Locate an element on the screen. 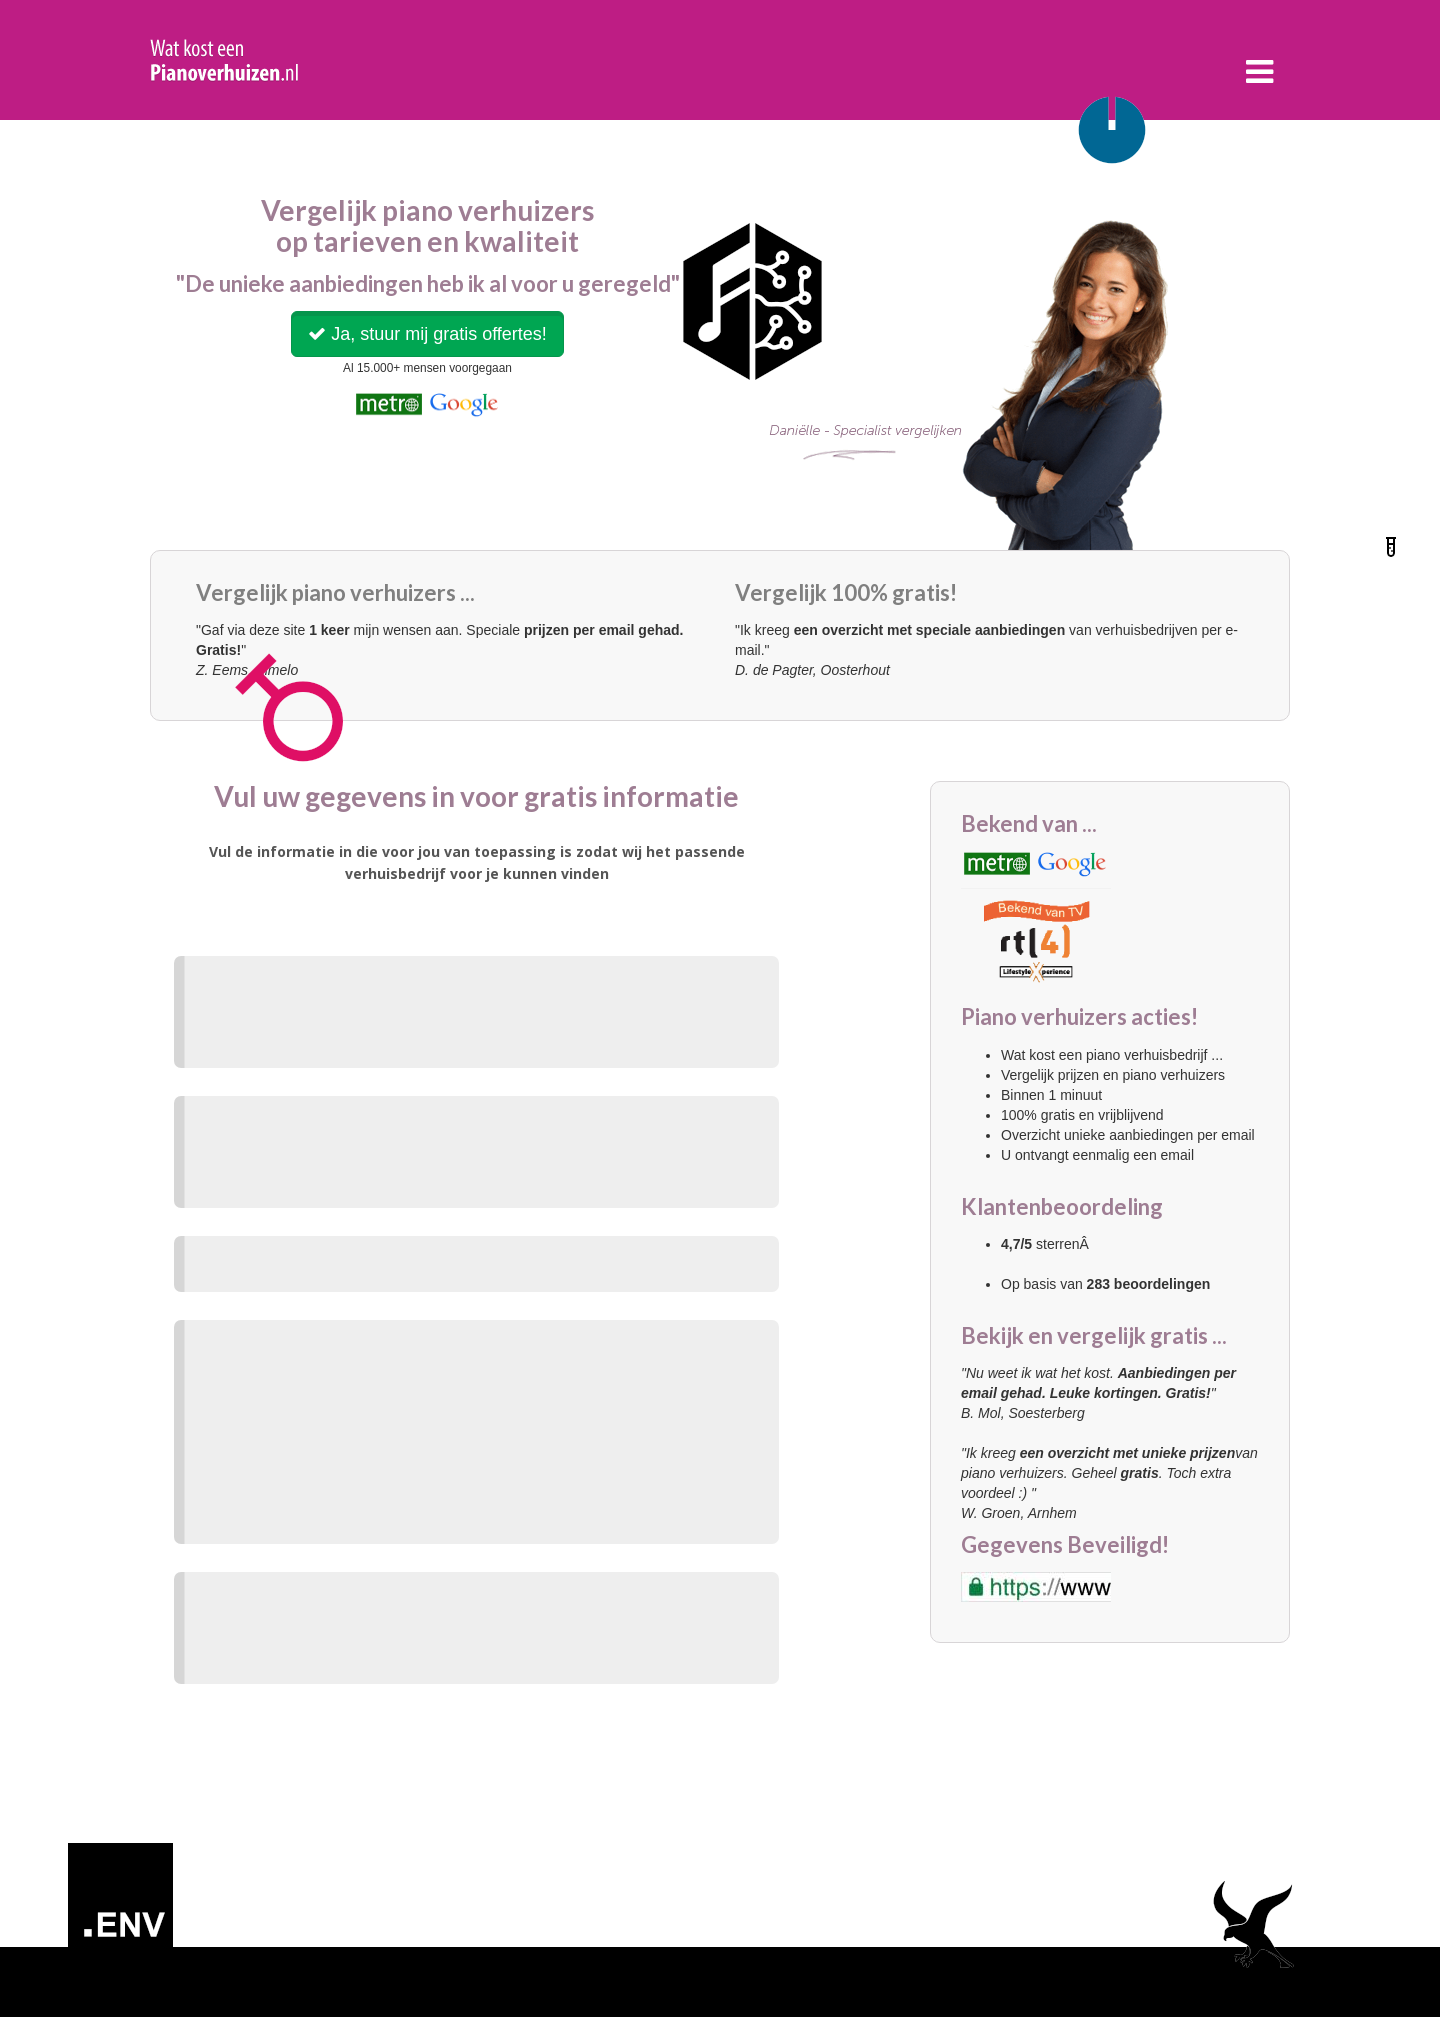  dotenv environment configuration tool logo is located at coordinates (120, 1895).